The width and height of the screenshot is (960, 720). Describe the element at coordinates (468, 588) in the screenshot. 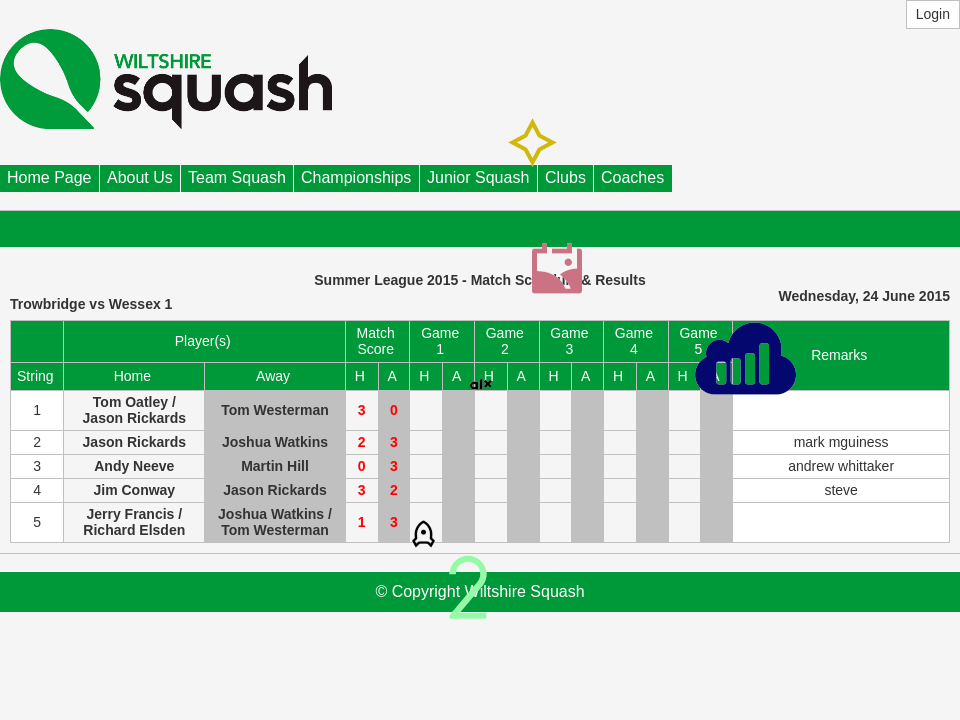

I see `indicates second item in a numbered list` at that location.